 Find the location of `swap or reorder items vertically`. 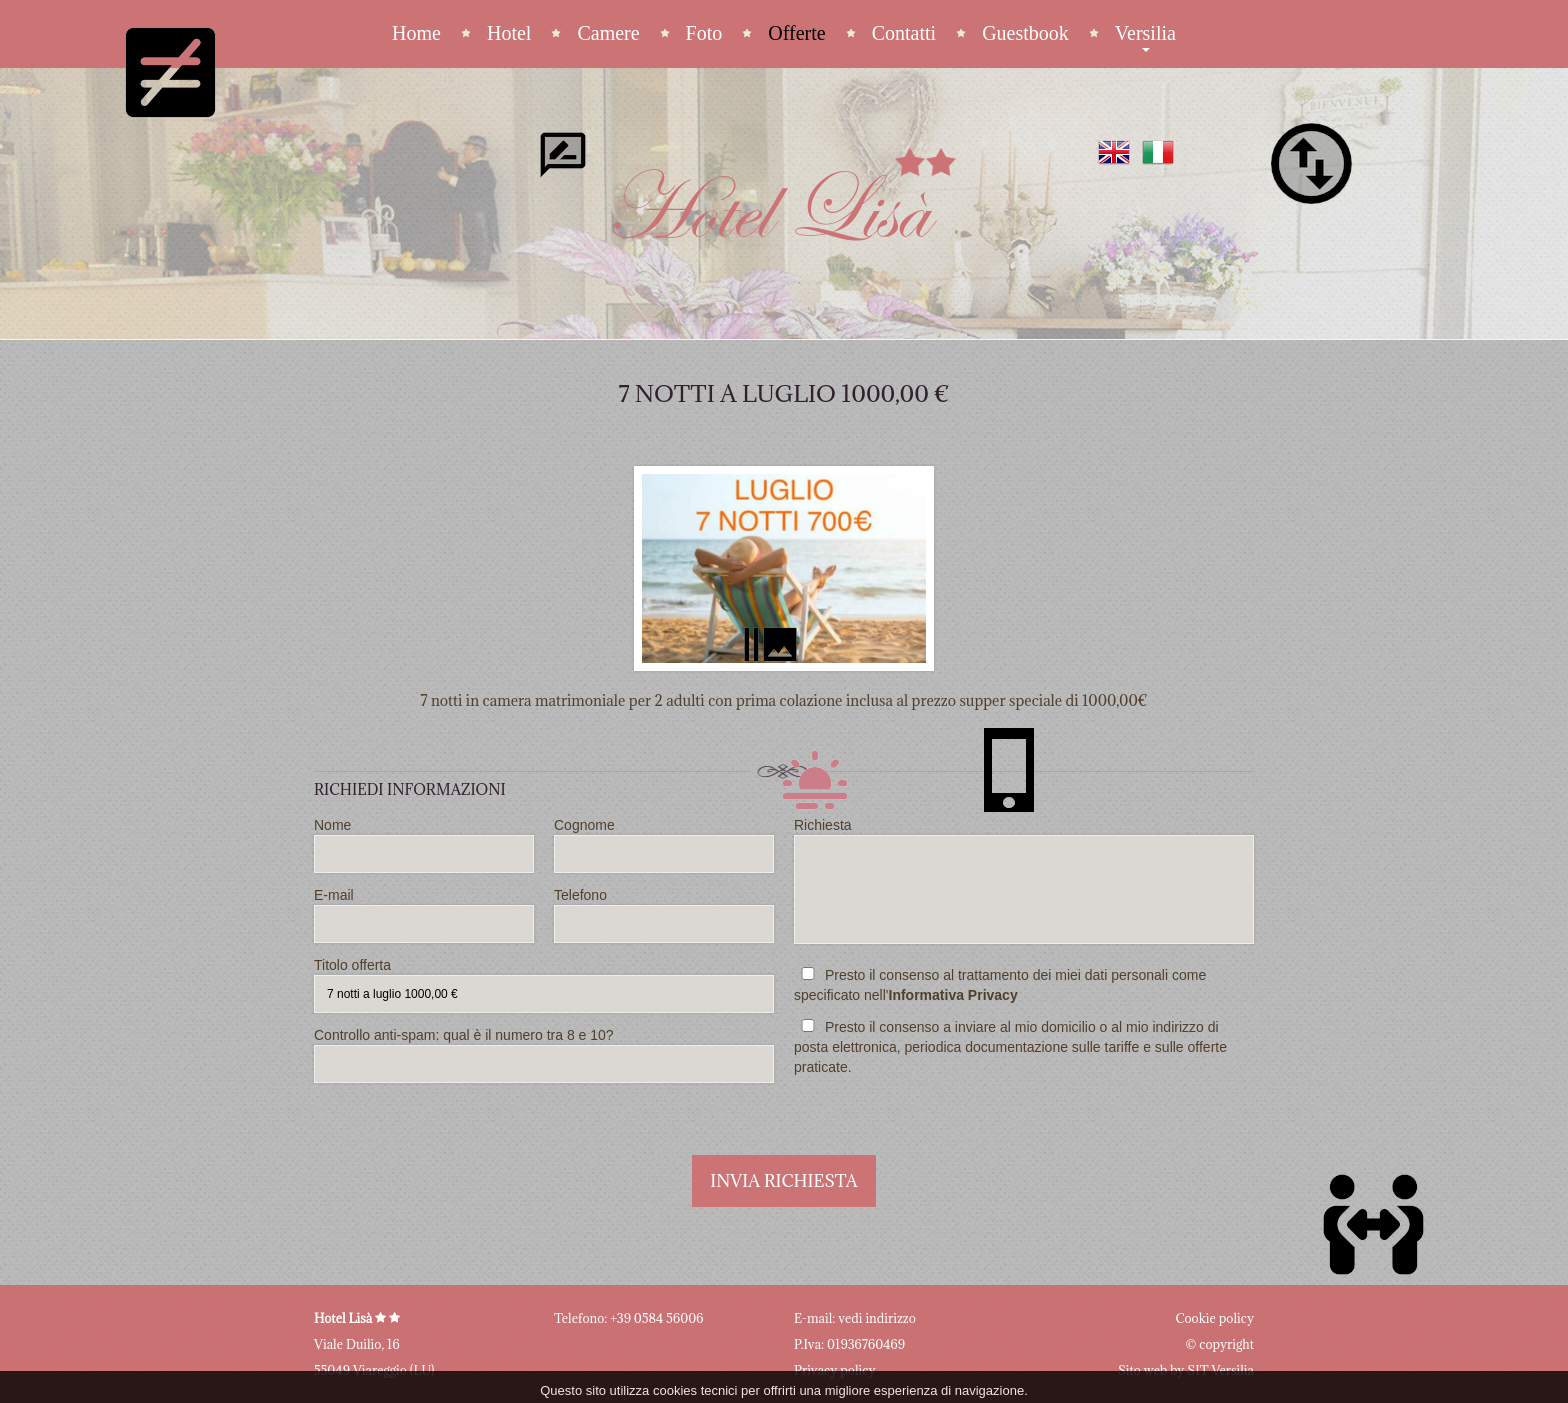

swap or reorder items vertically is located at coordinates (1311, 163).